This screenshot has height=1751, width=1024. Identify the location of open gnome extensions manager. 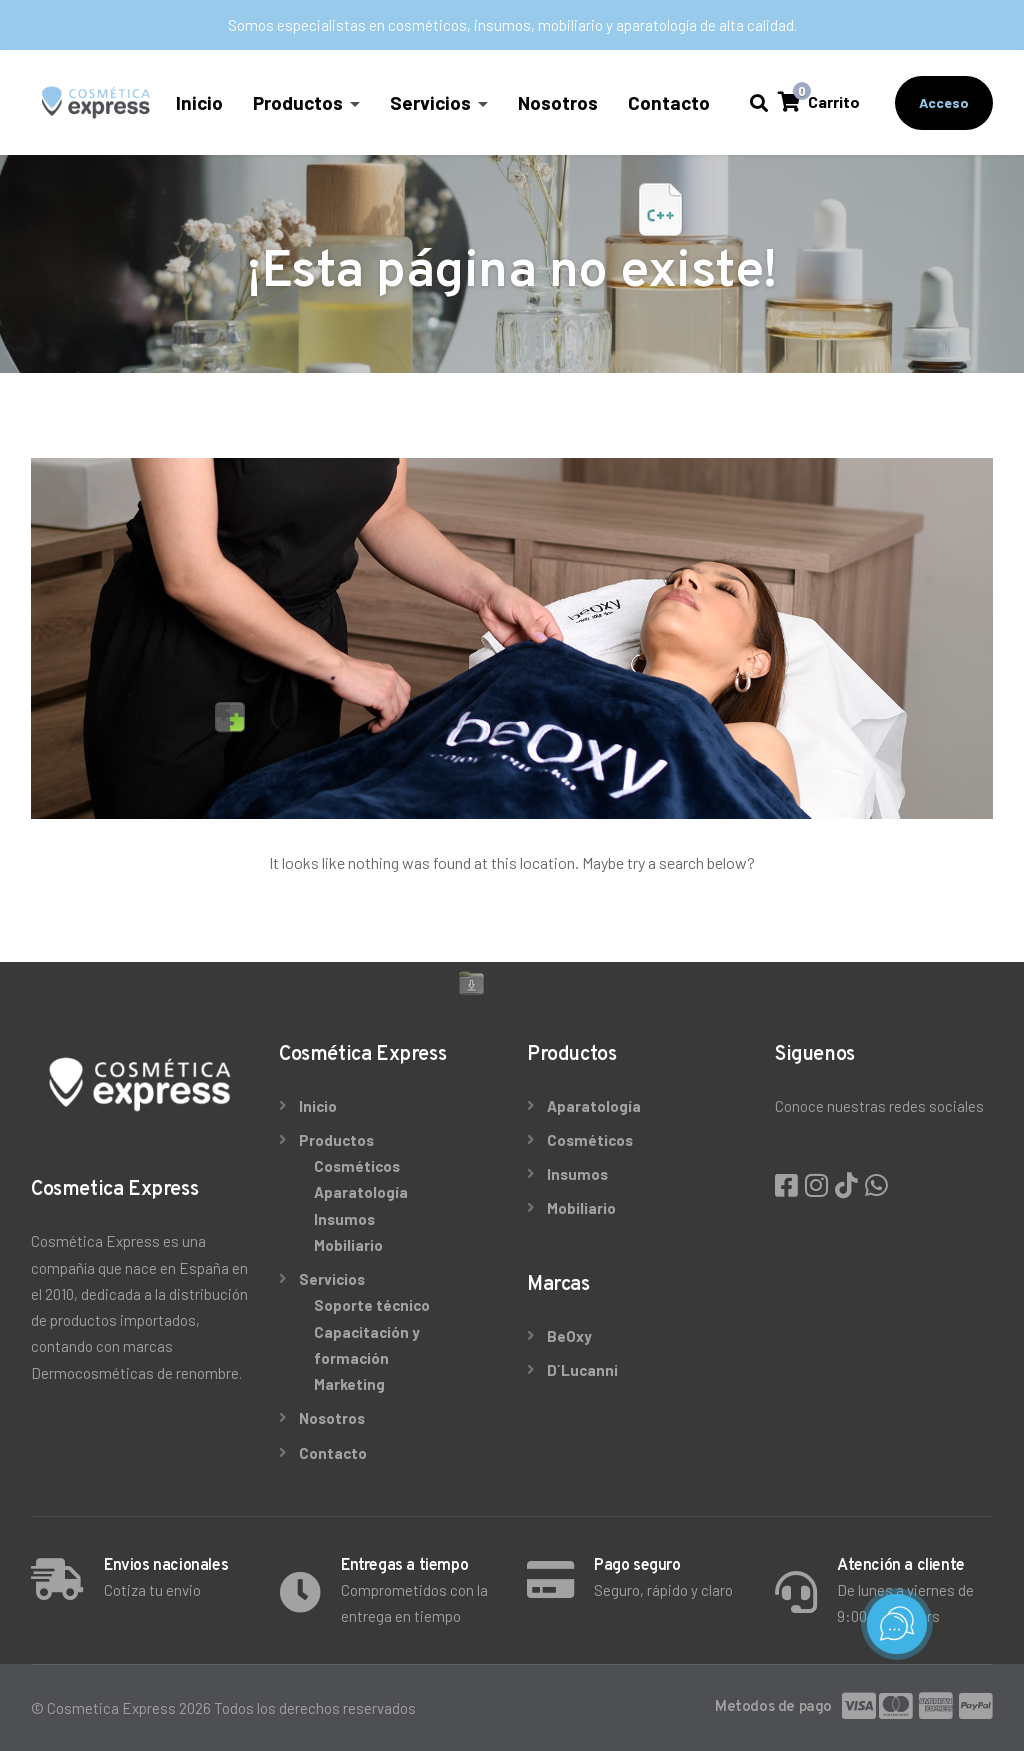
(230, 717).